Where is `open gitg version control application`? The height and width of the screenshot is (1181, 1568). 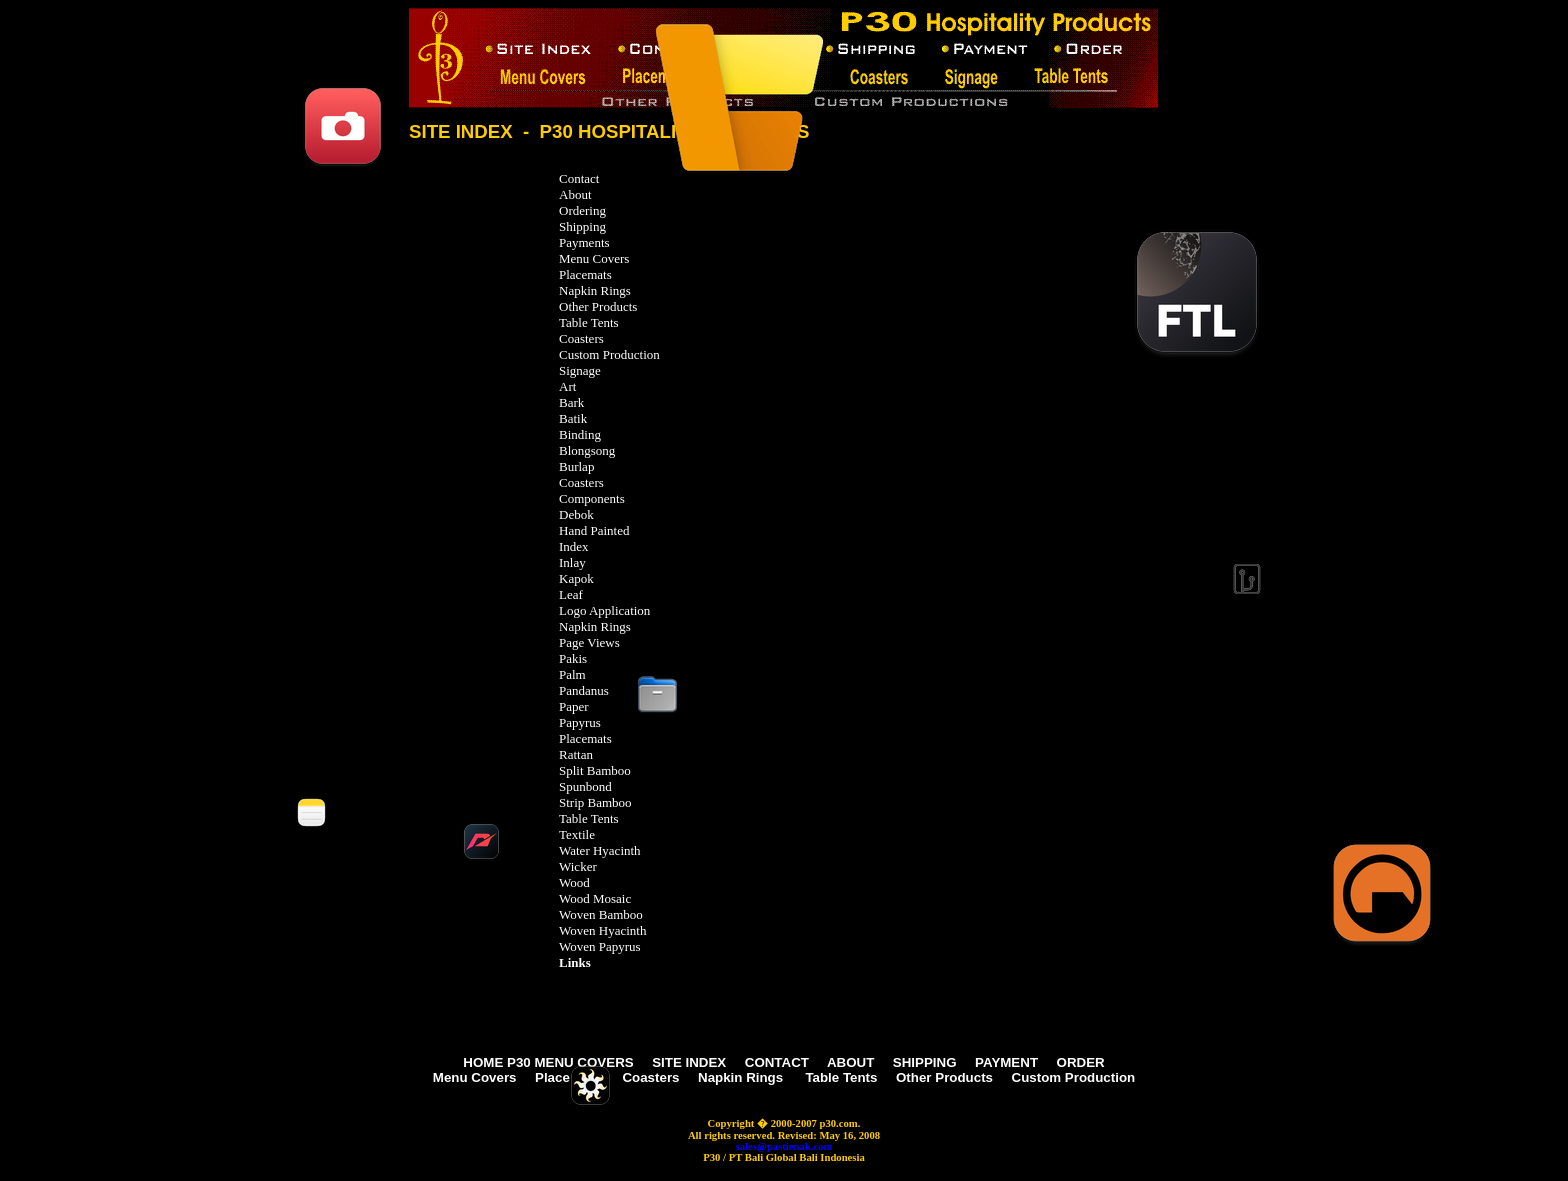 open gitg version control application is located at coordinates (1247, 579).